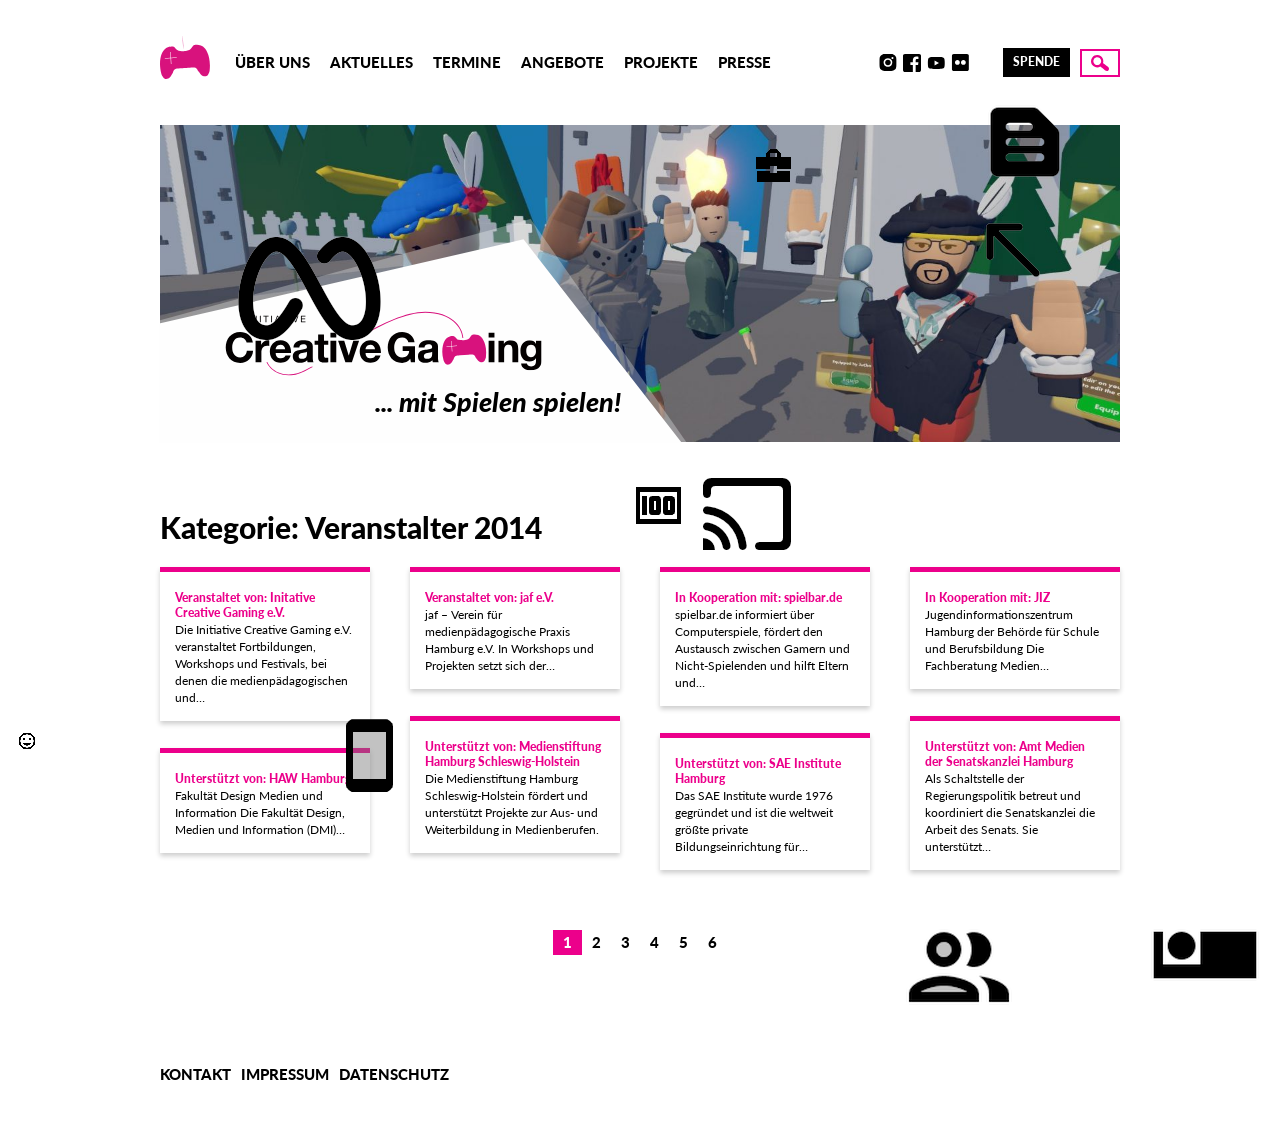  I want to click on view currency or monetary information, so click(658, 505).